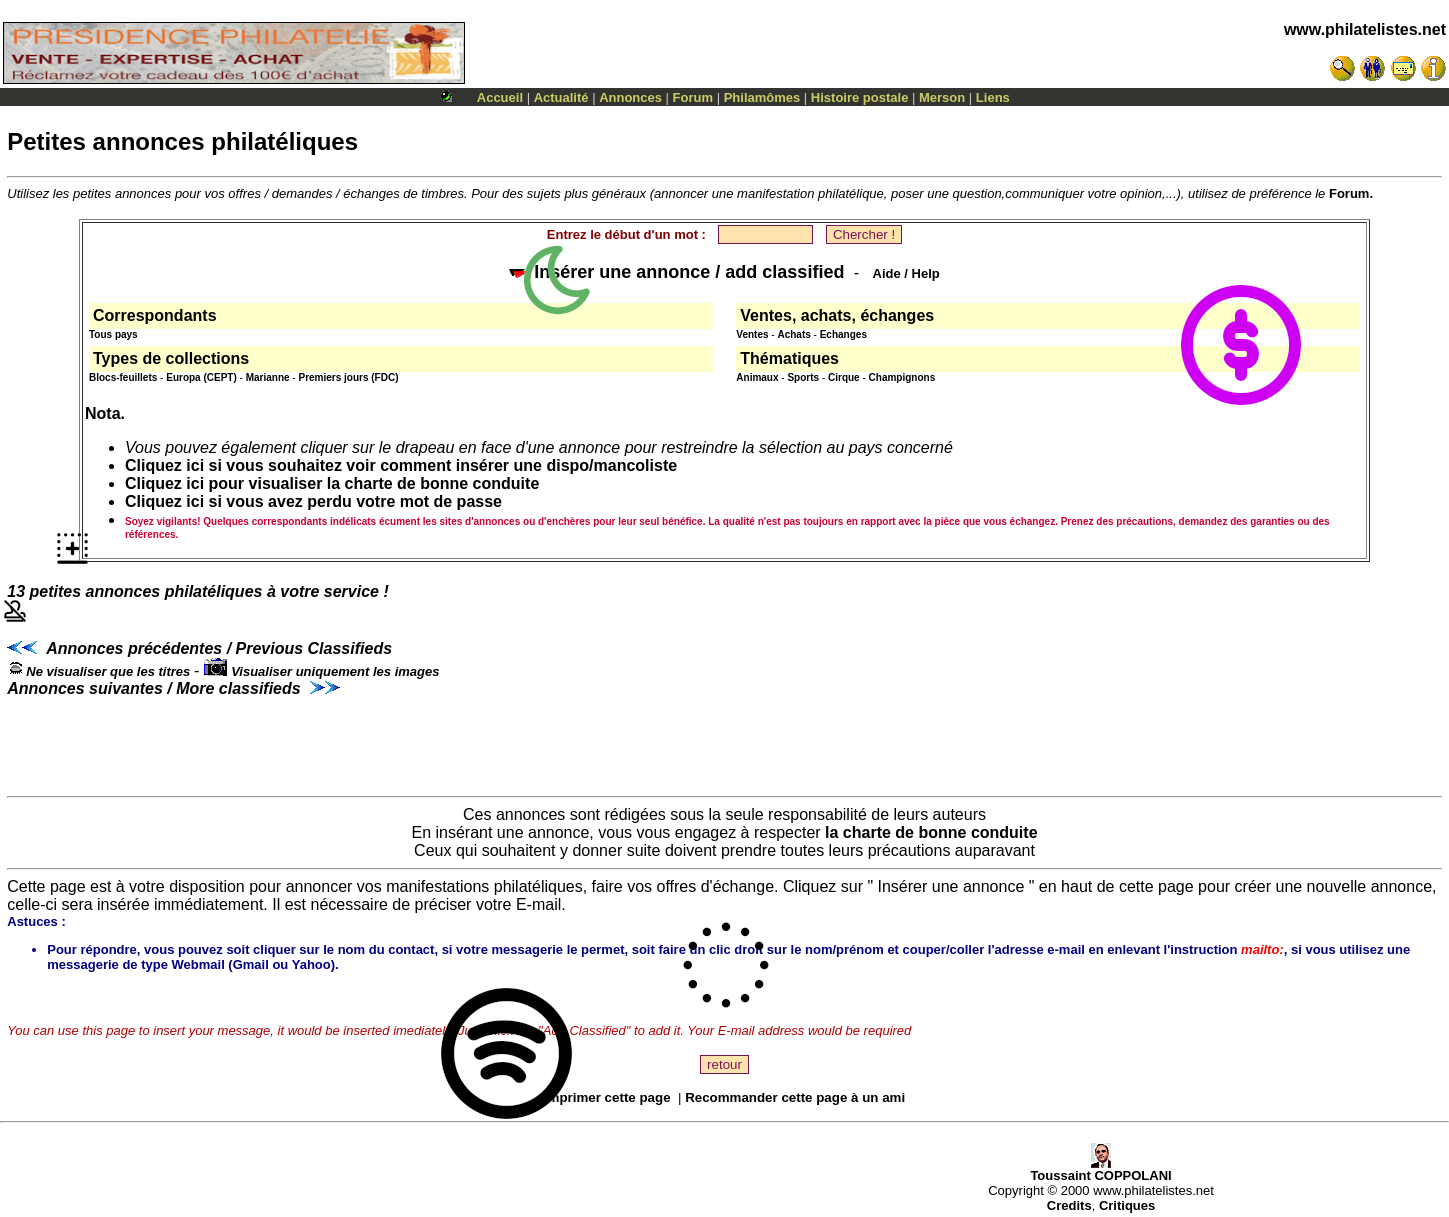  What do you see at coordinates (558, 280) in the screenshot?
I see `toggle dark mode` at bounding box center [558, 280].